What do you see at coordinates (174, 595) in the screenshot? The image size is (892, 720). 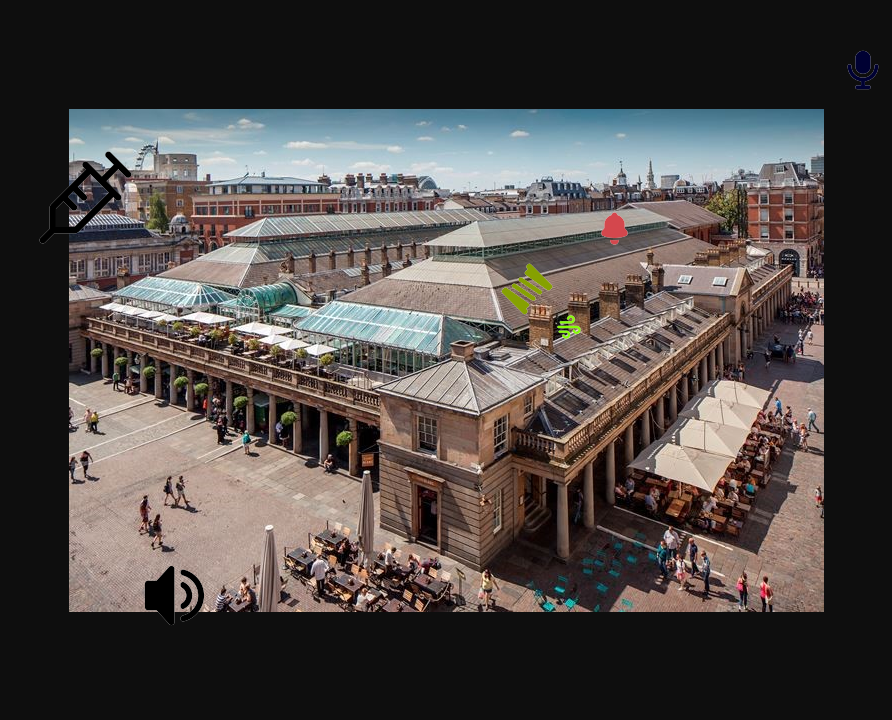 I see `join a voice channel` at bounding box center [174, 595].